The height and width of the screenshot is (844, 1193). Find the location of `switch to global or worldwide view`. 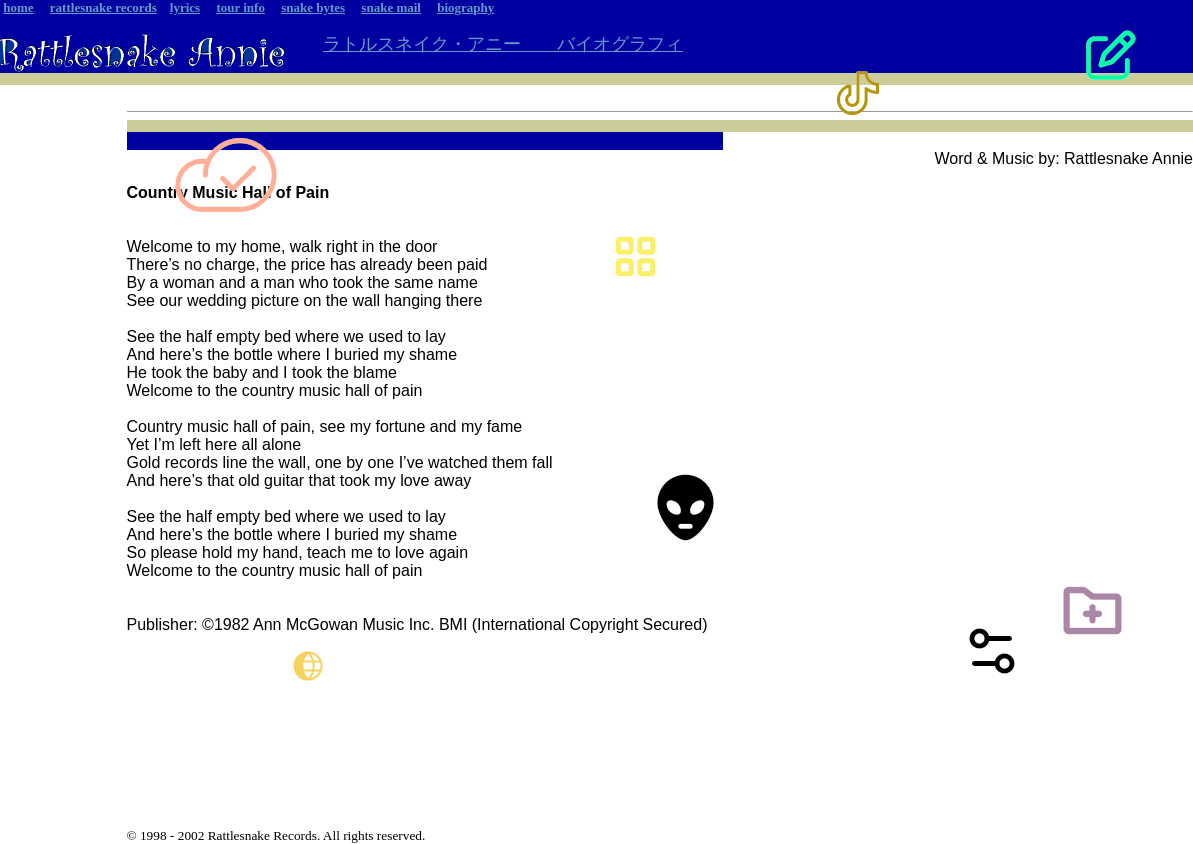

switch to global or worldwide view is located at coordinates (308, 666).